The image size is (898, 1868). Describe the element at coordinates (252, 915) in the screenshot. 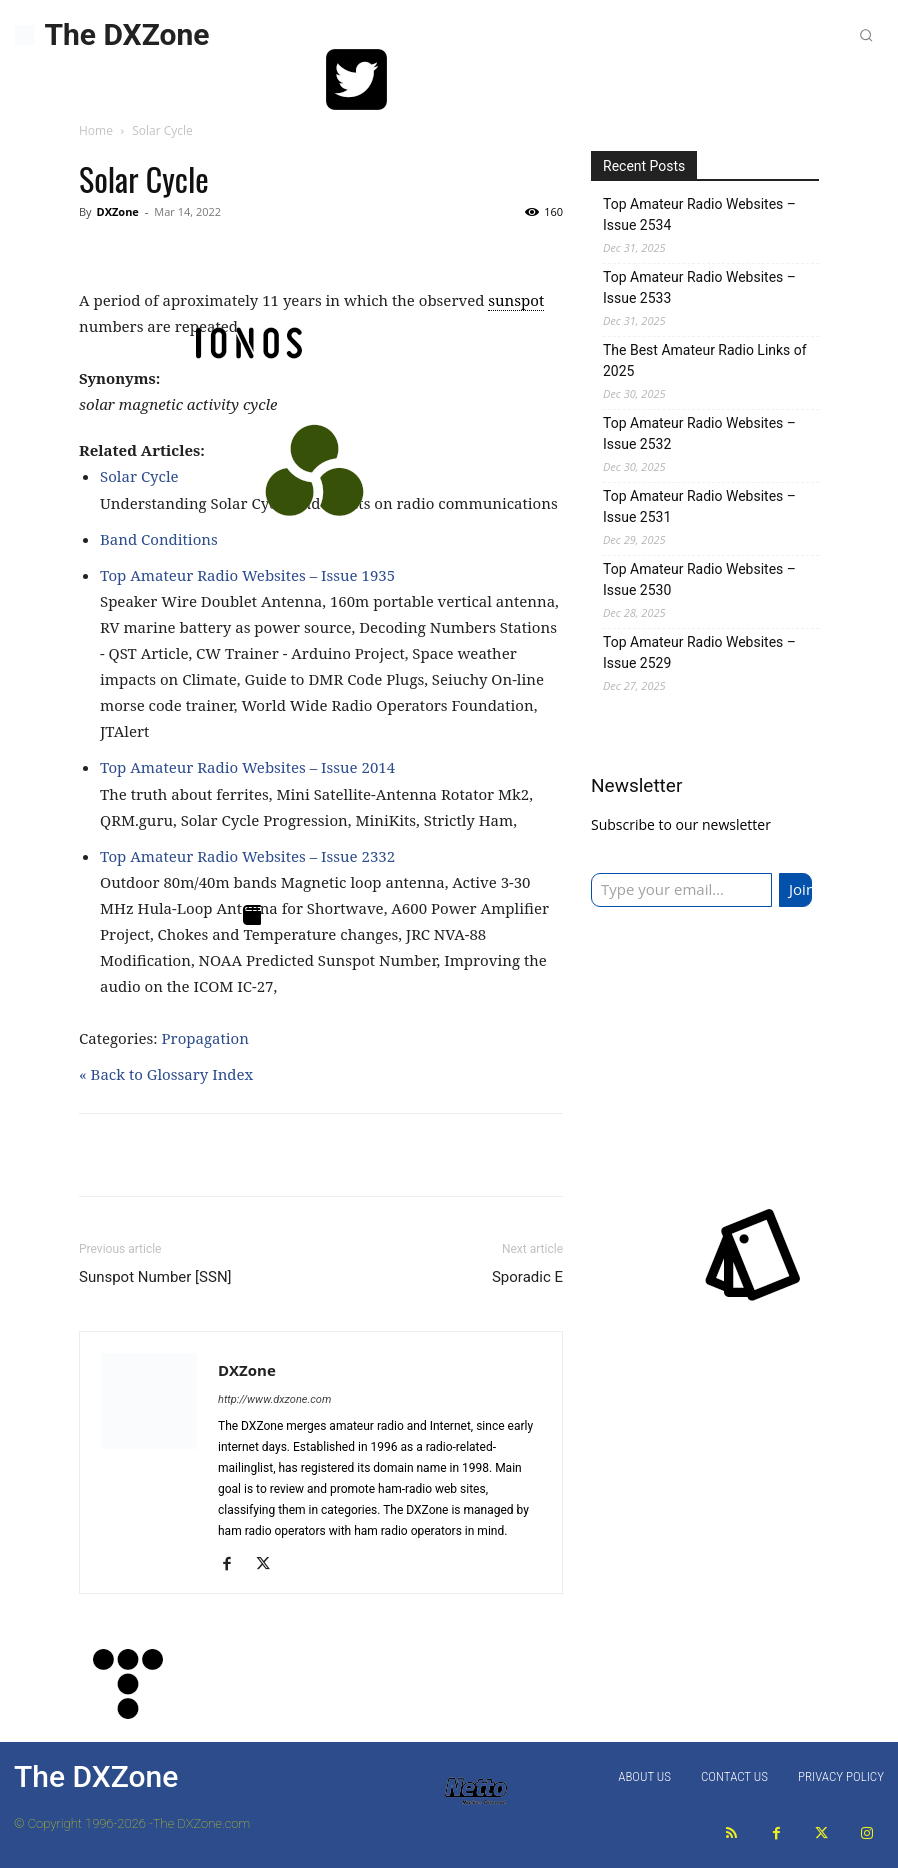

I see `open your library or reading list` at that location.